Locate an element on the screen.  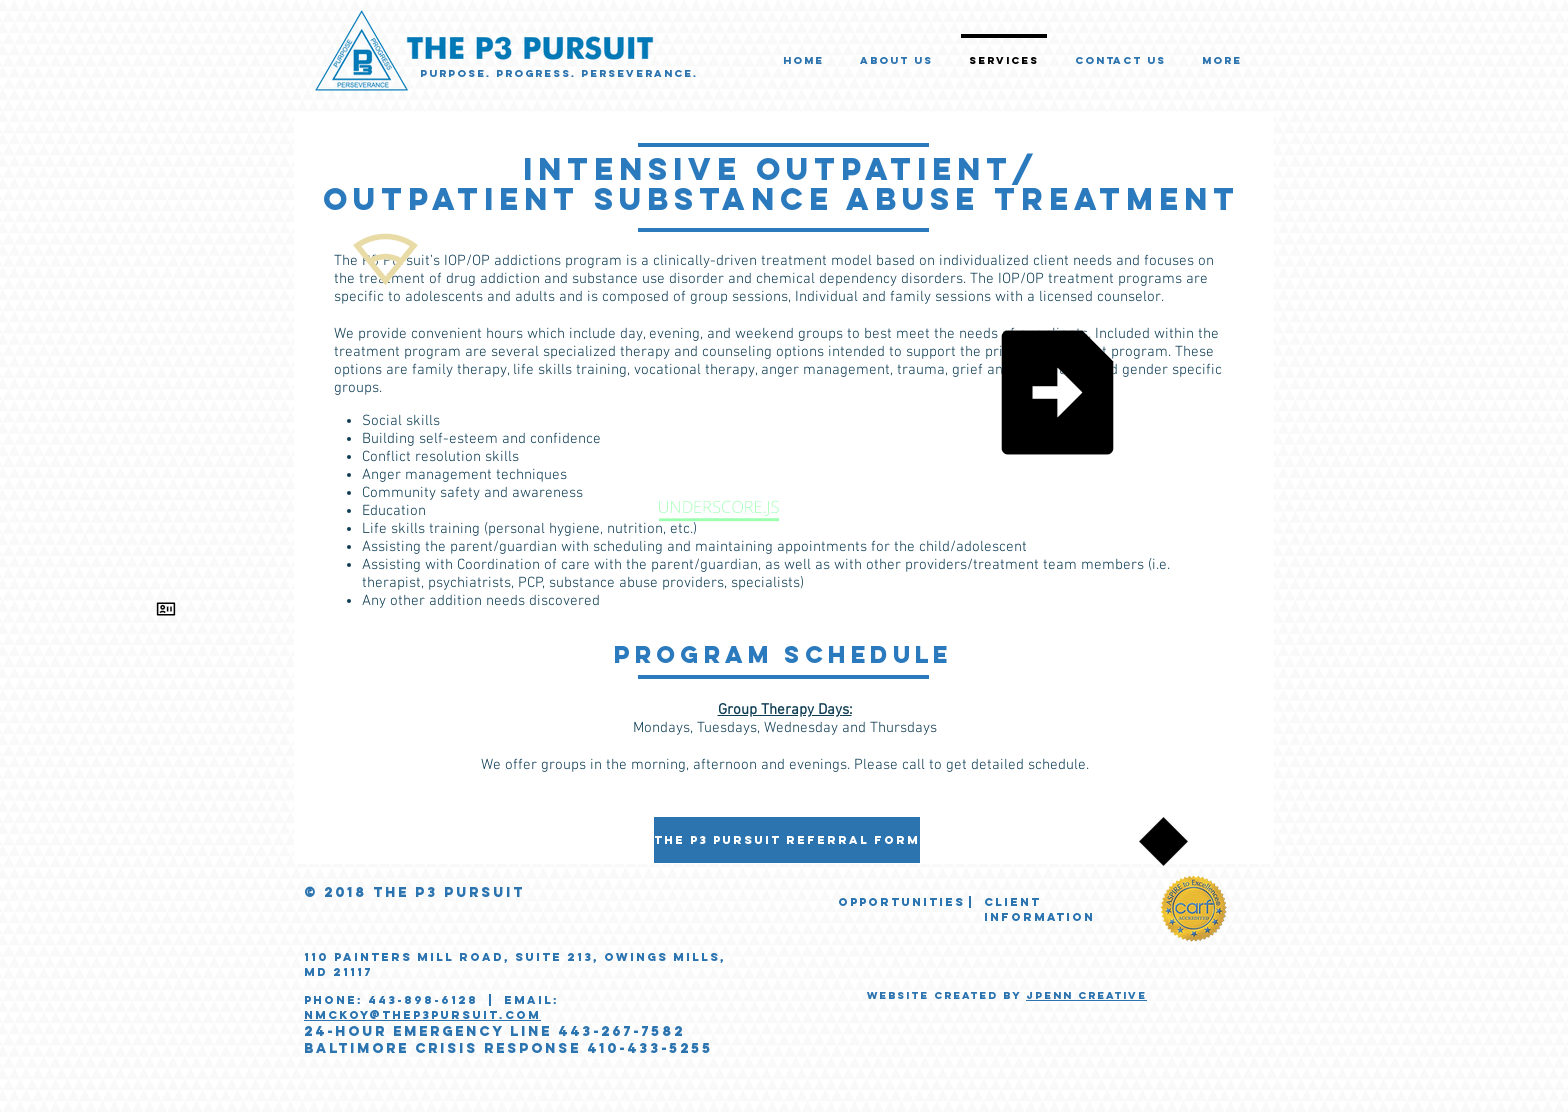
indicates weak wifi signal strength is located at coordinates (385, 259).